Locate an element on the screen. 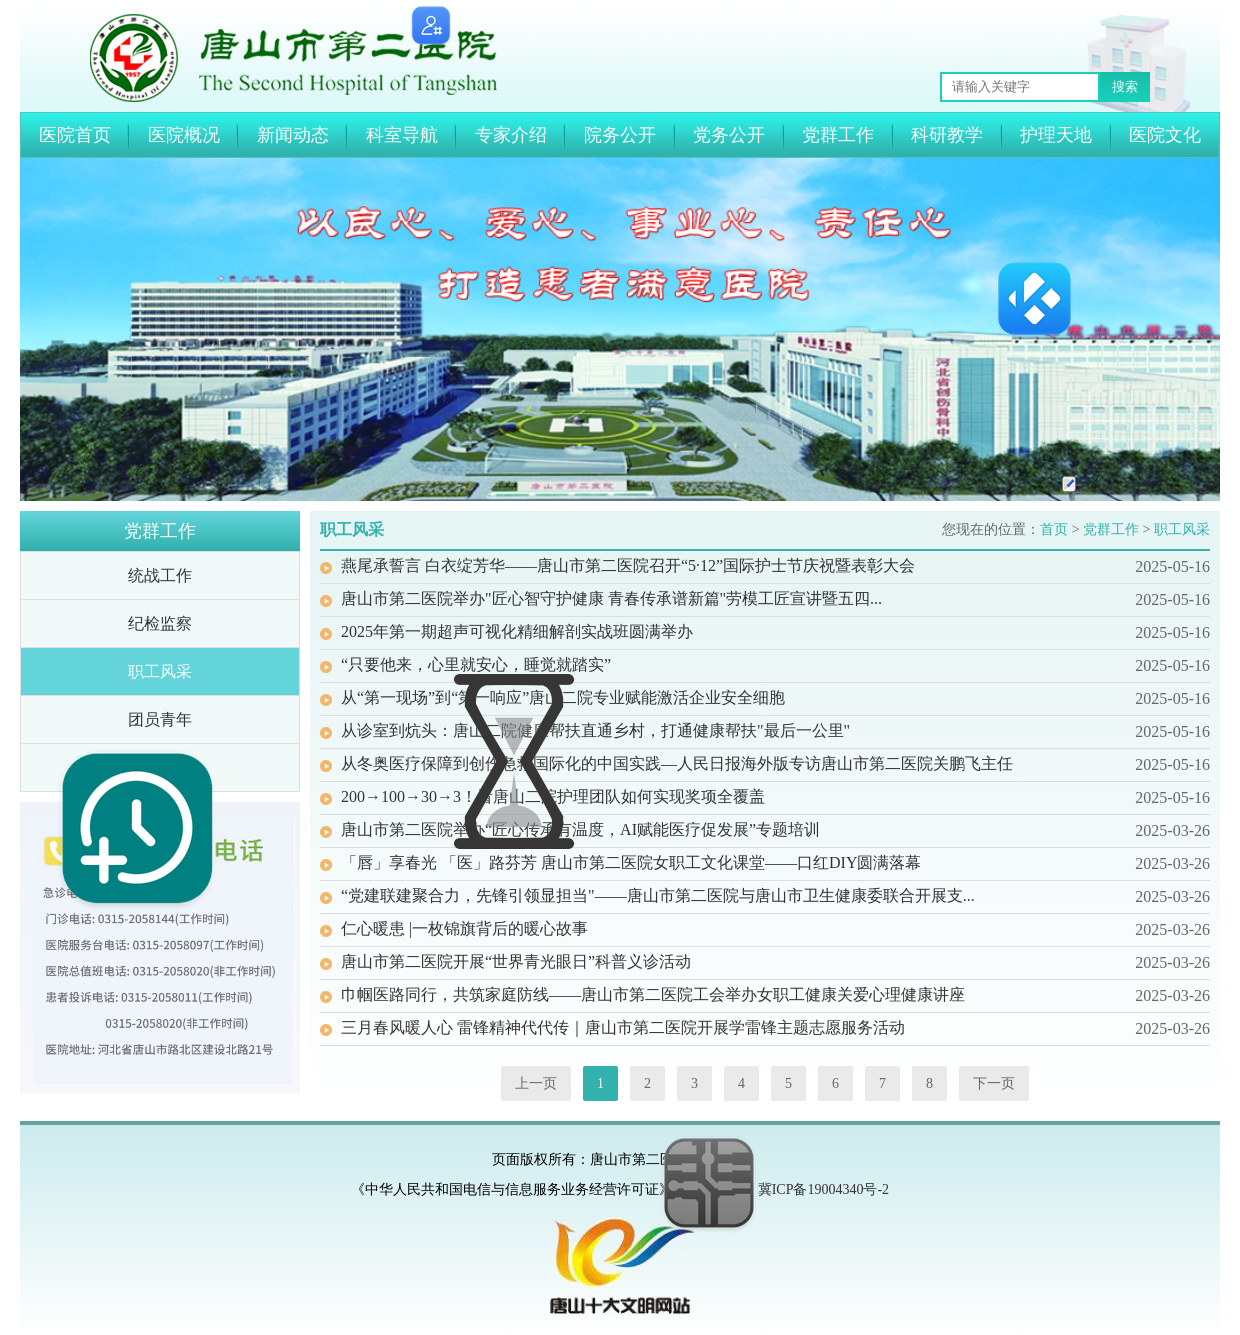 The height and width of the screenshot is (1335, 1240). open gerbview application for viewing gerber files is located at coordinates (709, 1183).